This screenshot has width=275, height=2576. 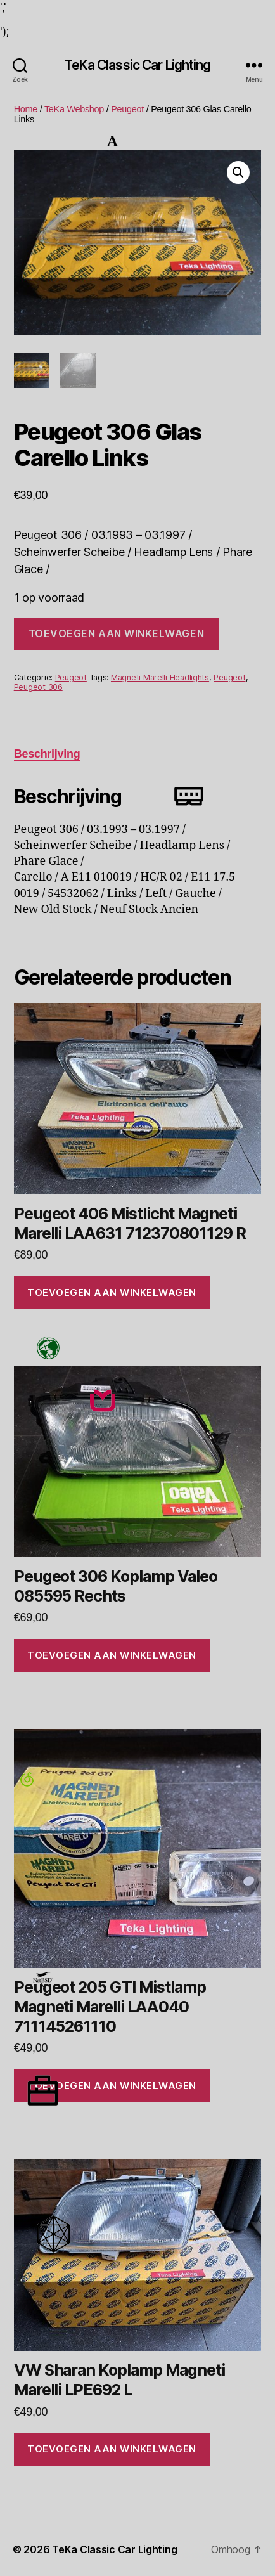 I want to click on NetBSD operating system logo, so click(x=42, y=1979).